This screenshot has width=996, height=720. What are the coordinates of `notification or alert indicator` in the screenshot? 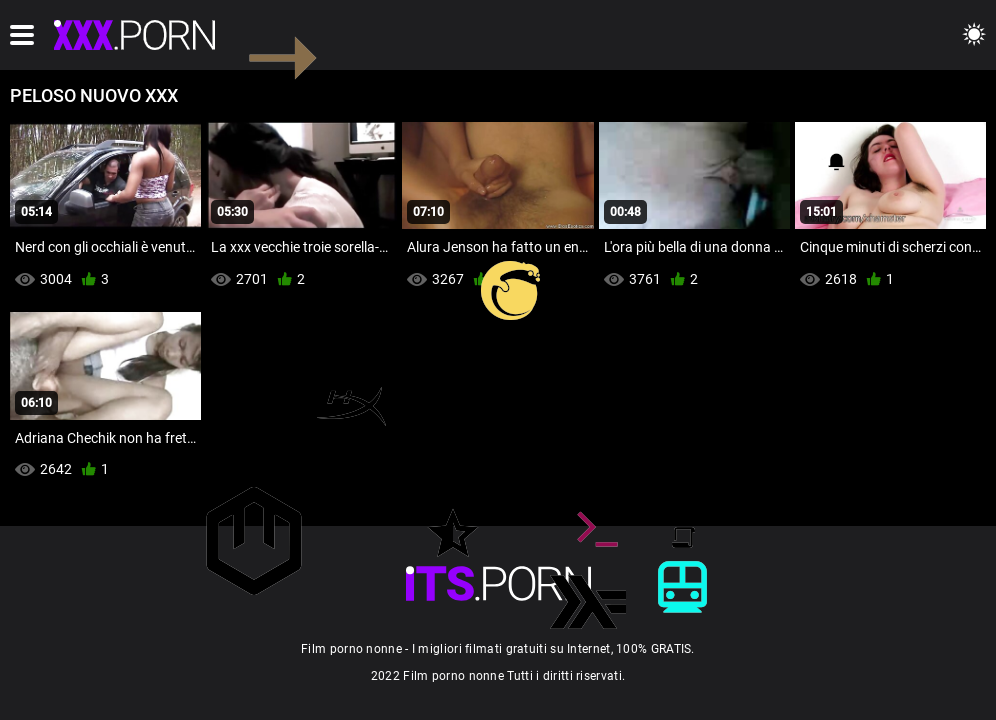 It's located at (836, 161).